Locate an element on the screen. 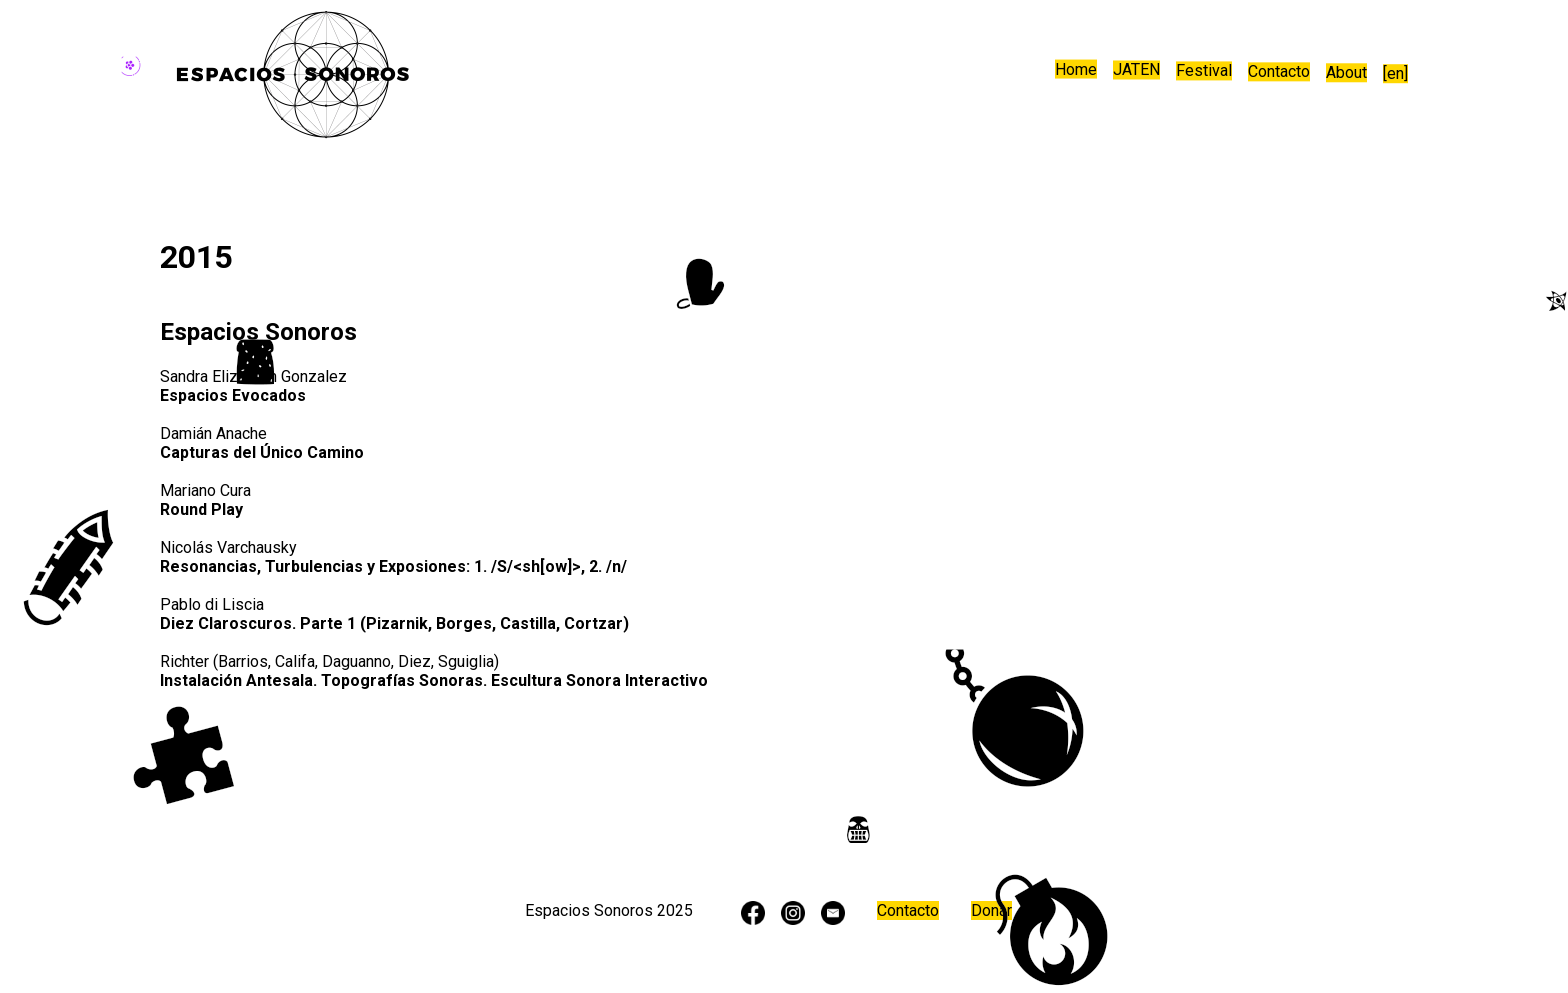 The image size is (1568, 993). indicates a flexible or customizable reward/rating is located at coordinates (1556, 301).